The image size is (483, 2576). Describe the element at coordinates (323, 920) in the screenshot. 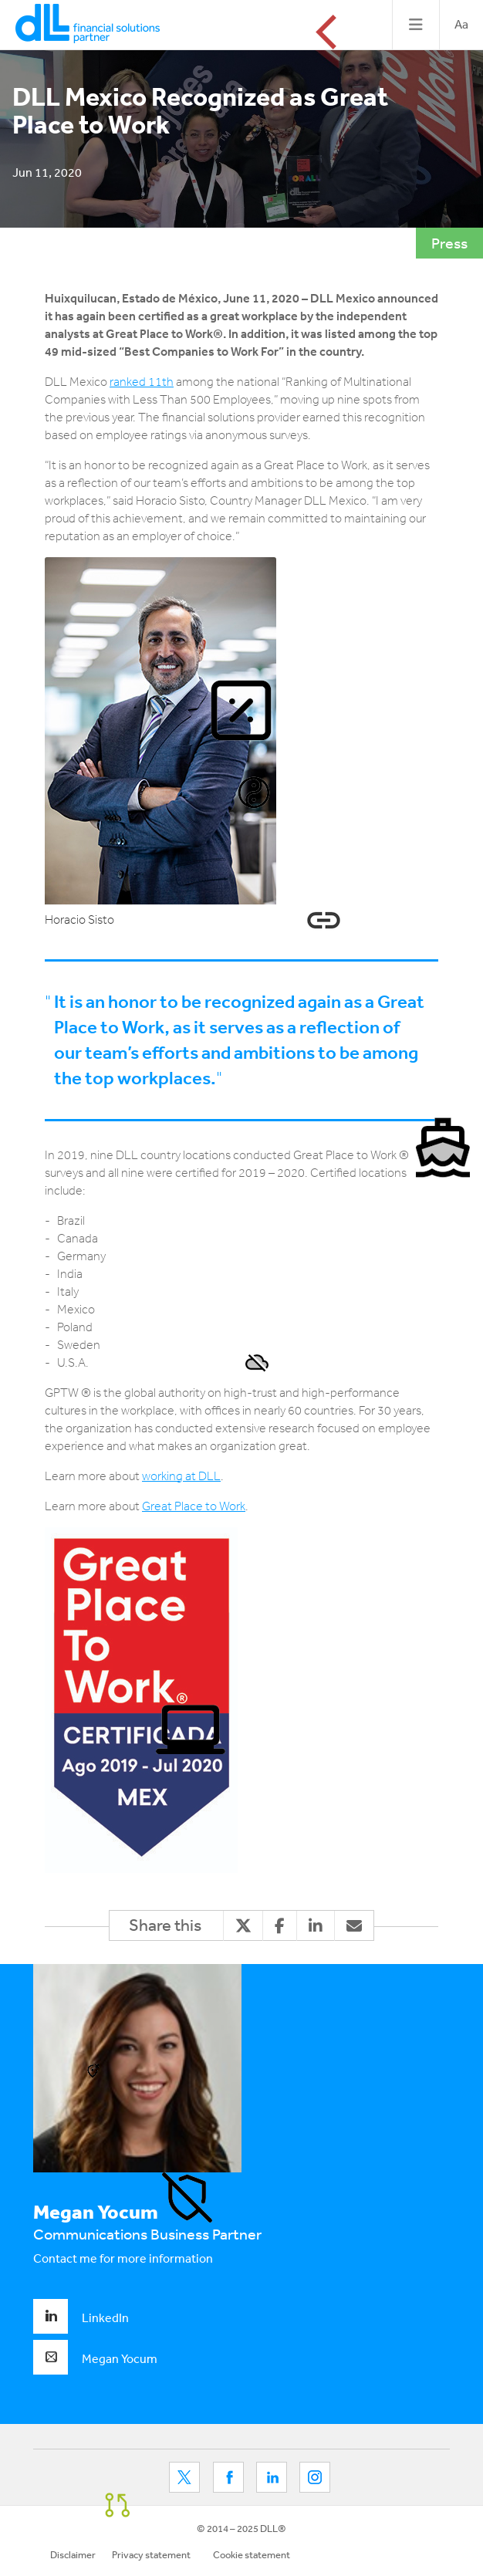

I see `copy or share a link` at that location.